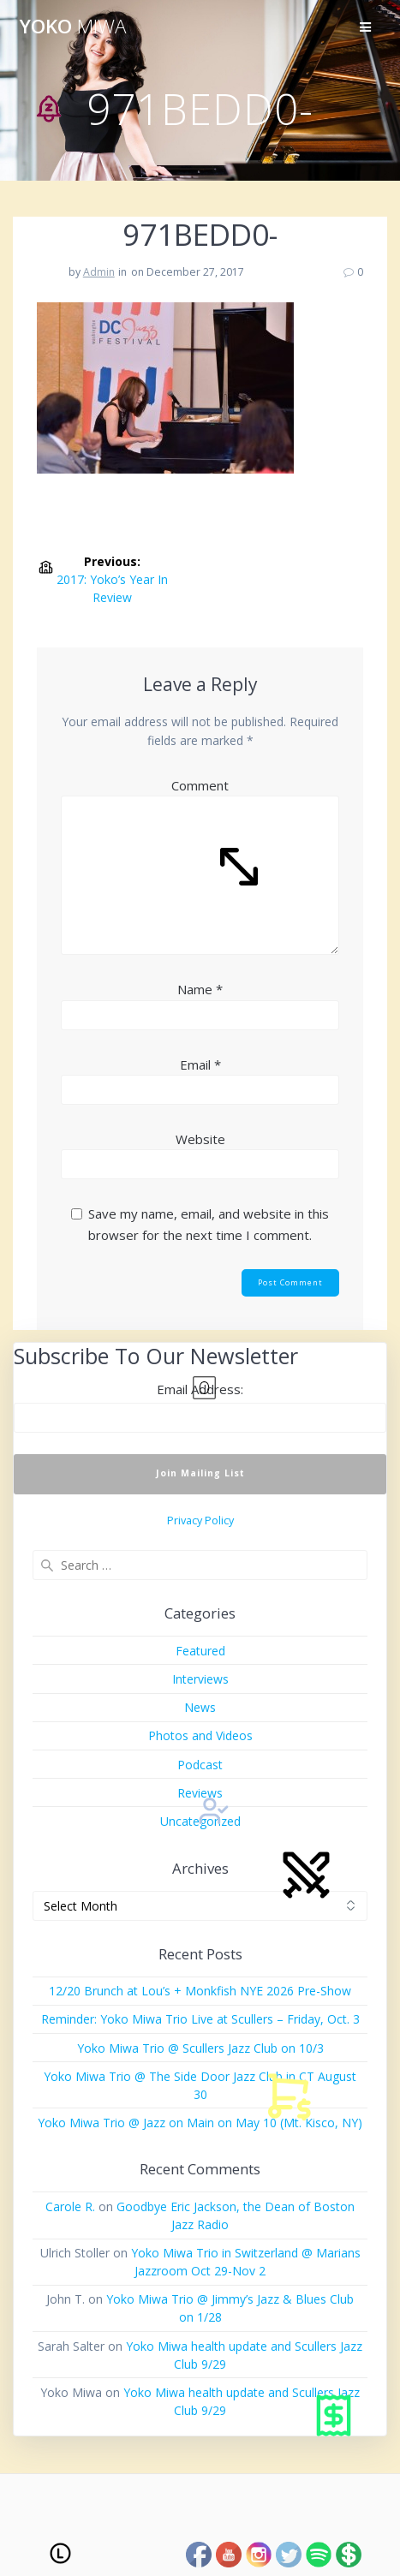 This screenshot has width=400, height=2576. What do you see at coordinates (239, 867) in the screenshot?
I see `resize element diagonally` at bounding box center [239, 867].